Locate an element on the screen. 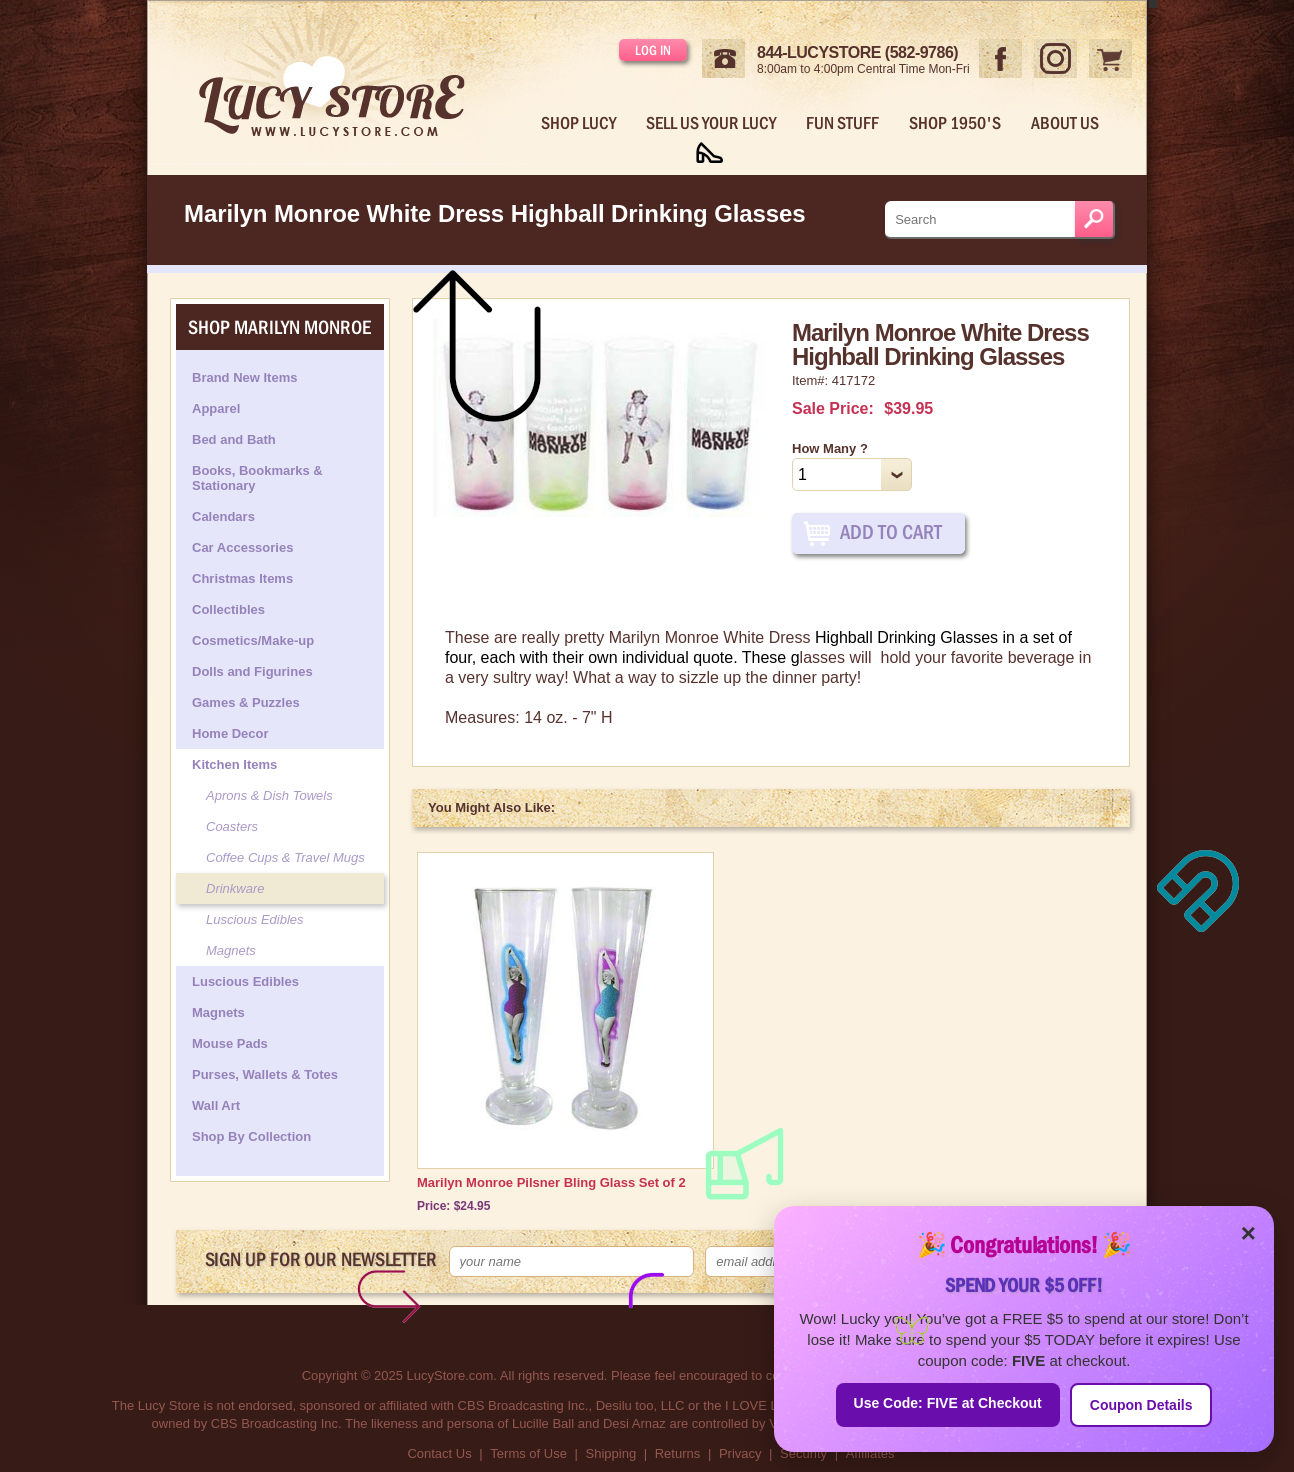 The width and height of the screenshot is (1294, 1472). indicates a nature or wildlife category is located at coordinates (912, 1330).